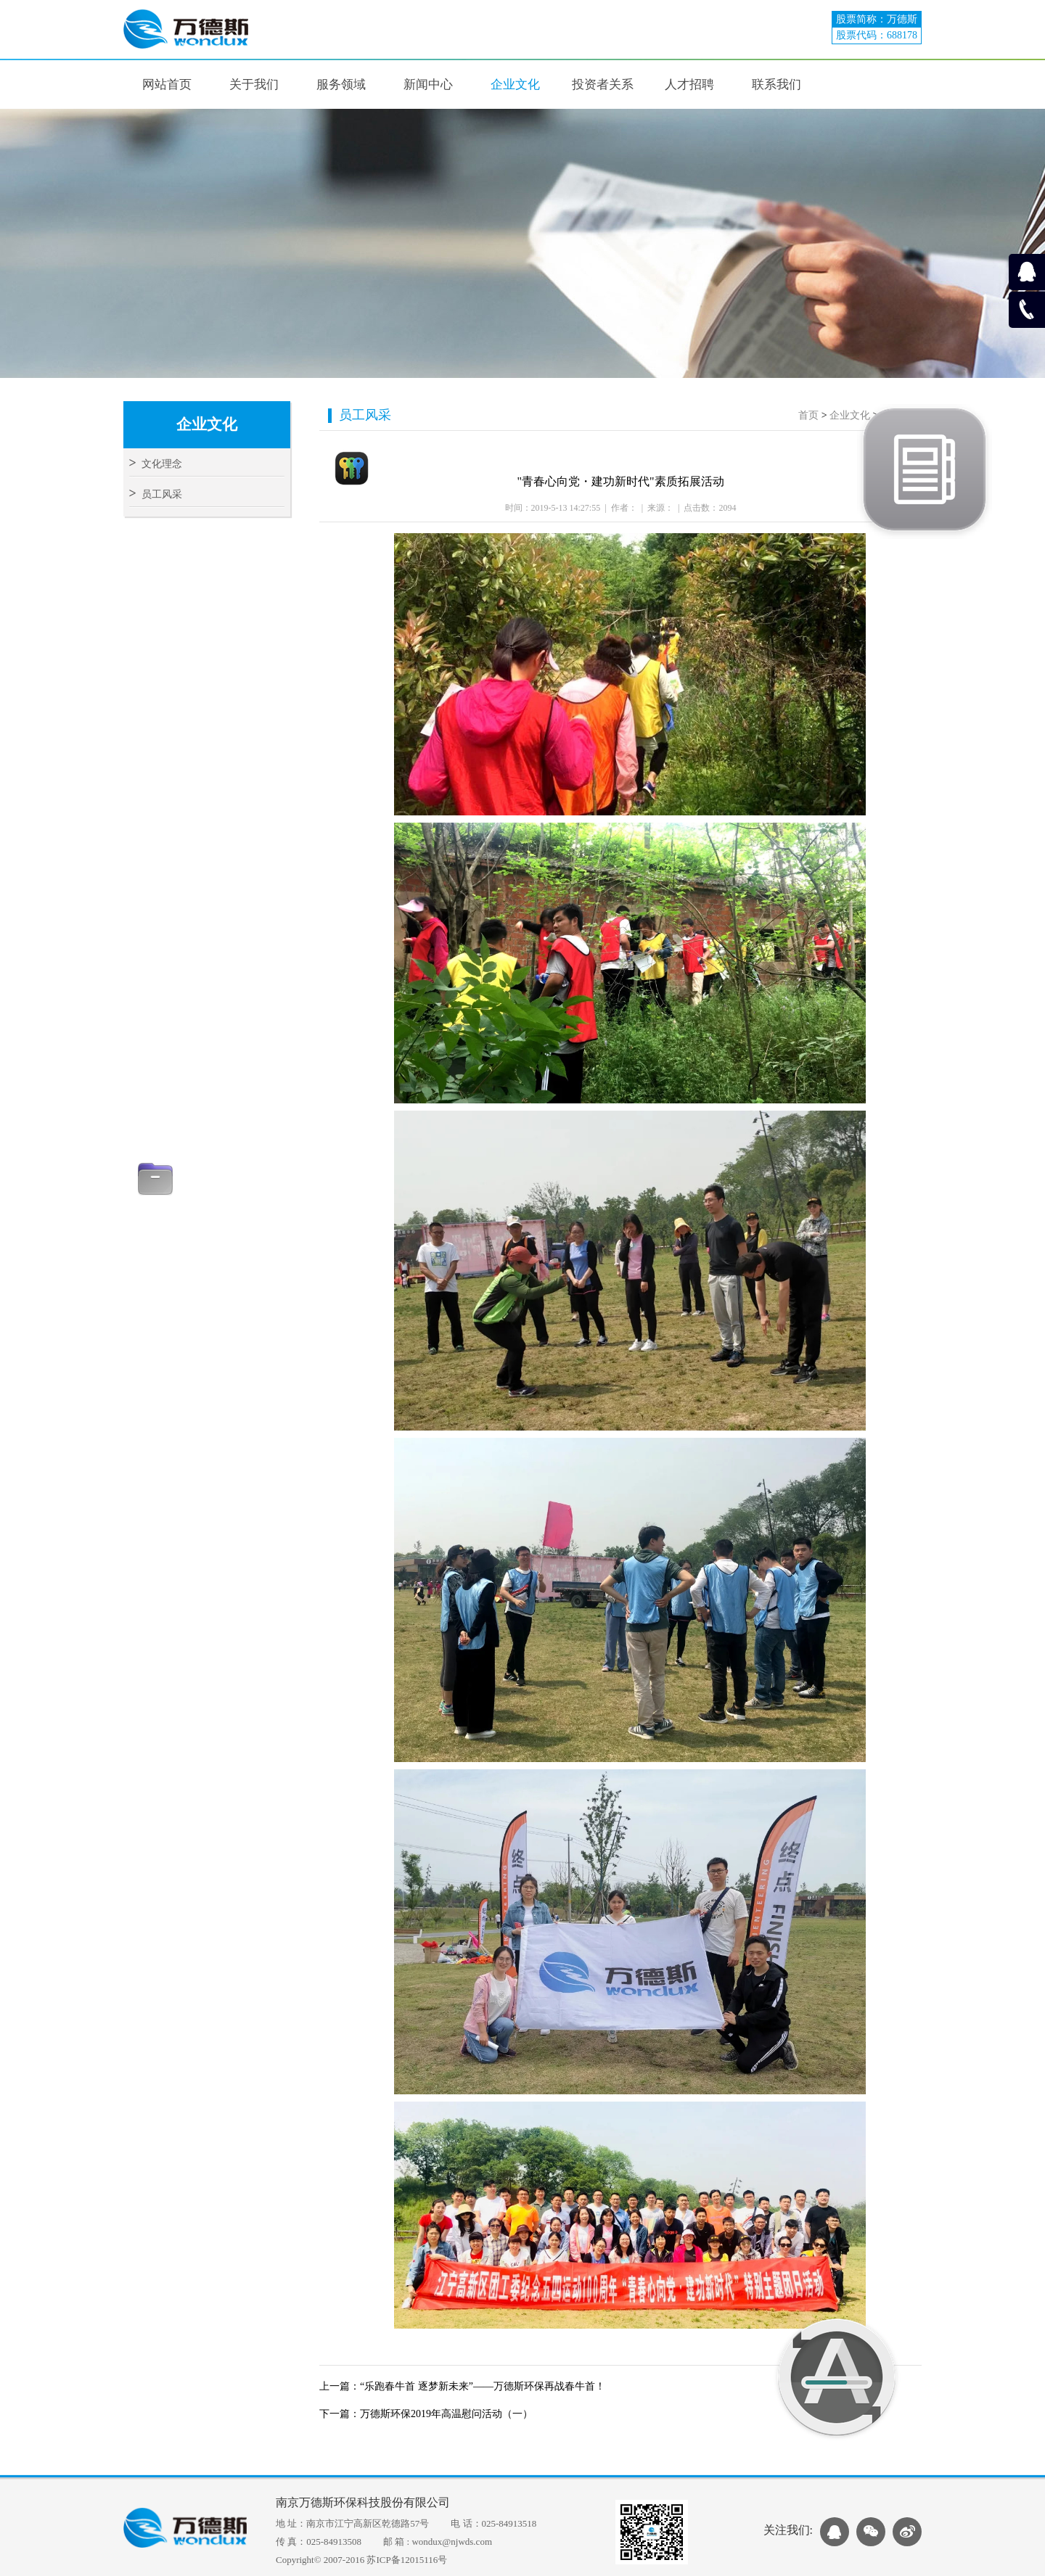 Image resolution: width=1045 pixels, height=2576 pixels. I want to click on open the passwords app, so click(351, 468).